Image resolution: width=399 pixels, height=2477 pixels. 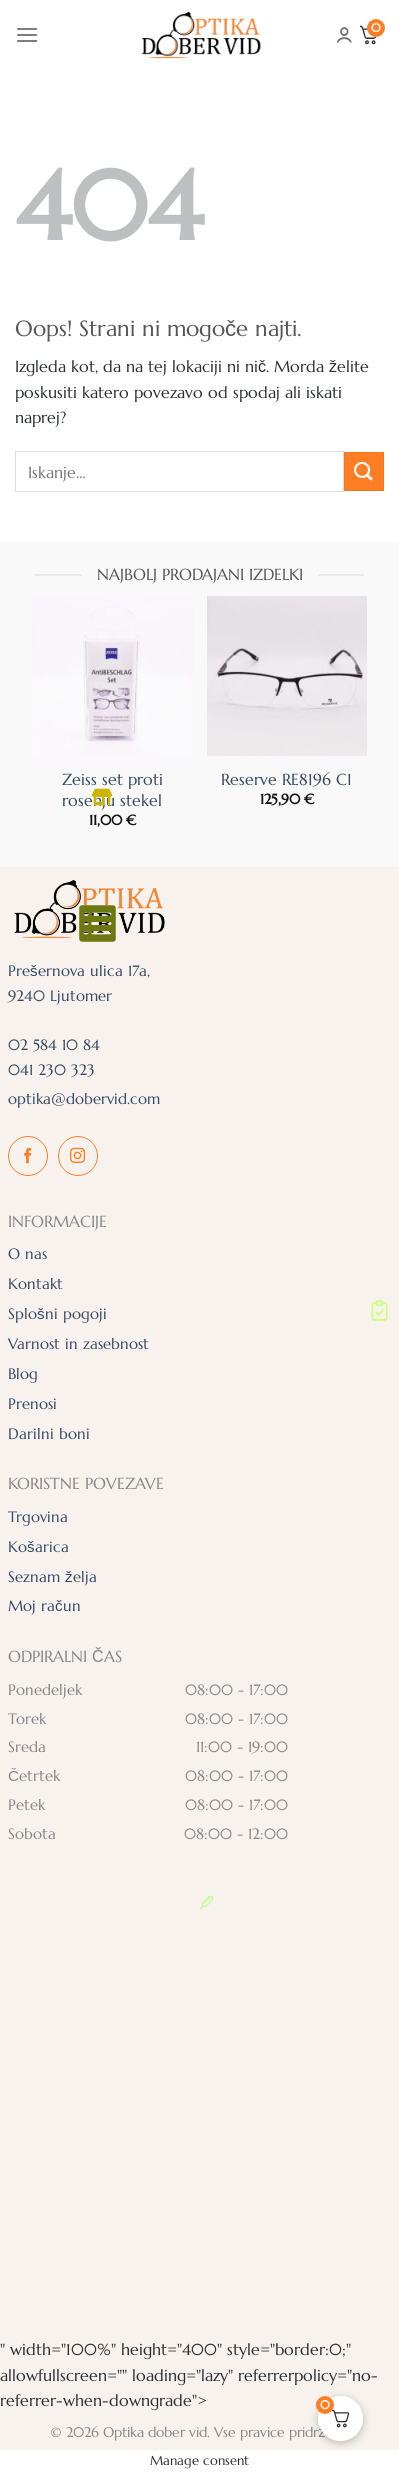 I want to click on open the store or shop, so click(x=102, y=797).